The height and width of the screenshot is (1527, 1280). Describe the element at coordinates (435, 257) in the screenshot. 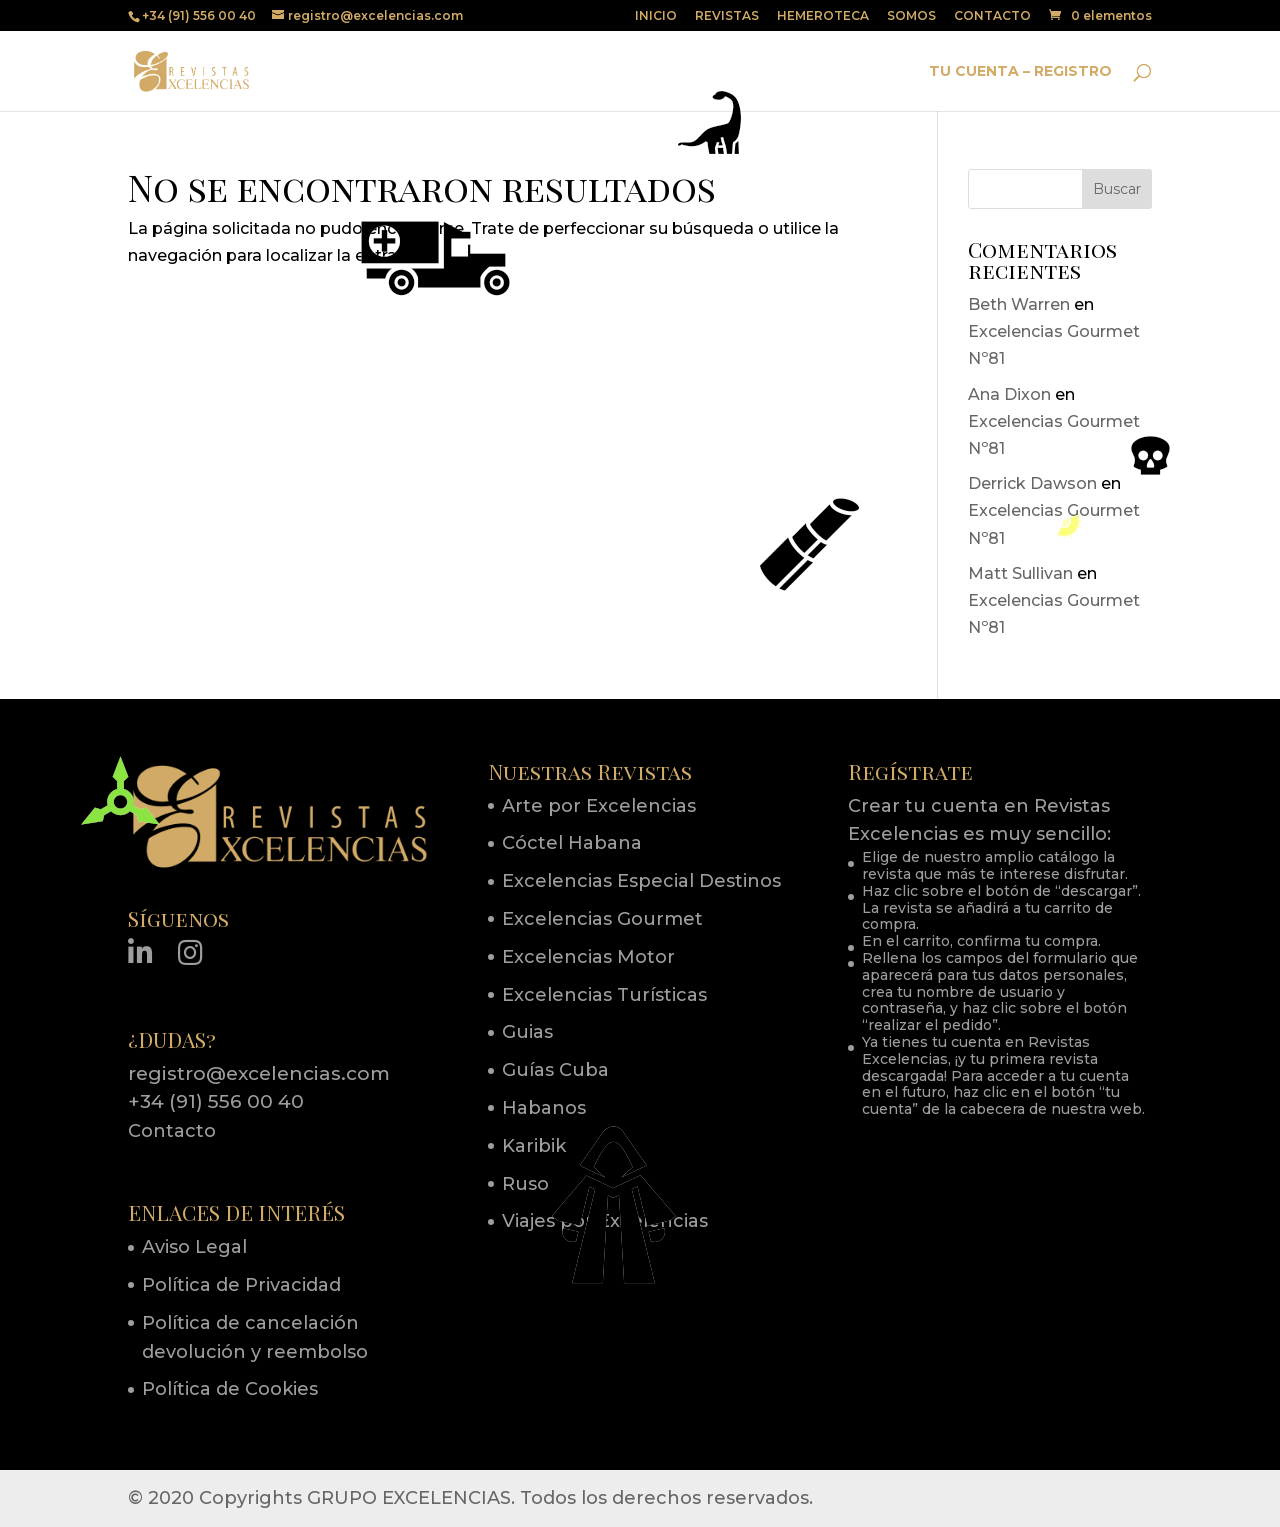

I see `military ambulance unit or medical transport` at that location.